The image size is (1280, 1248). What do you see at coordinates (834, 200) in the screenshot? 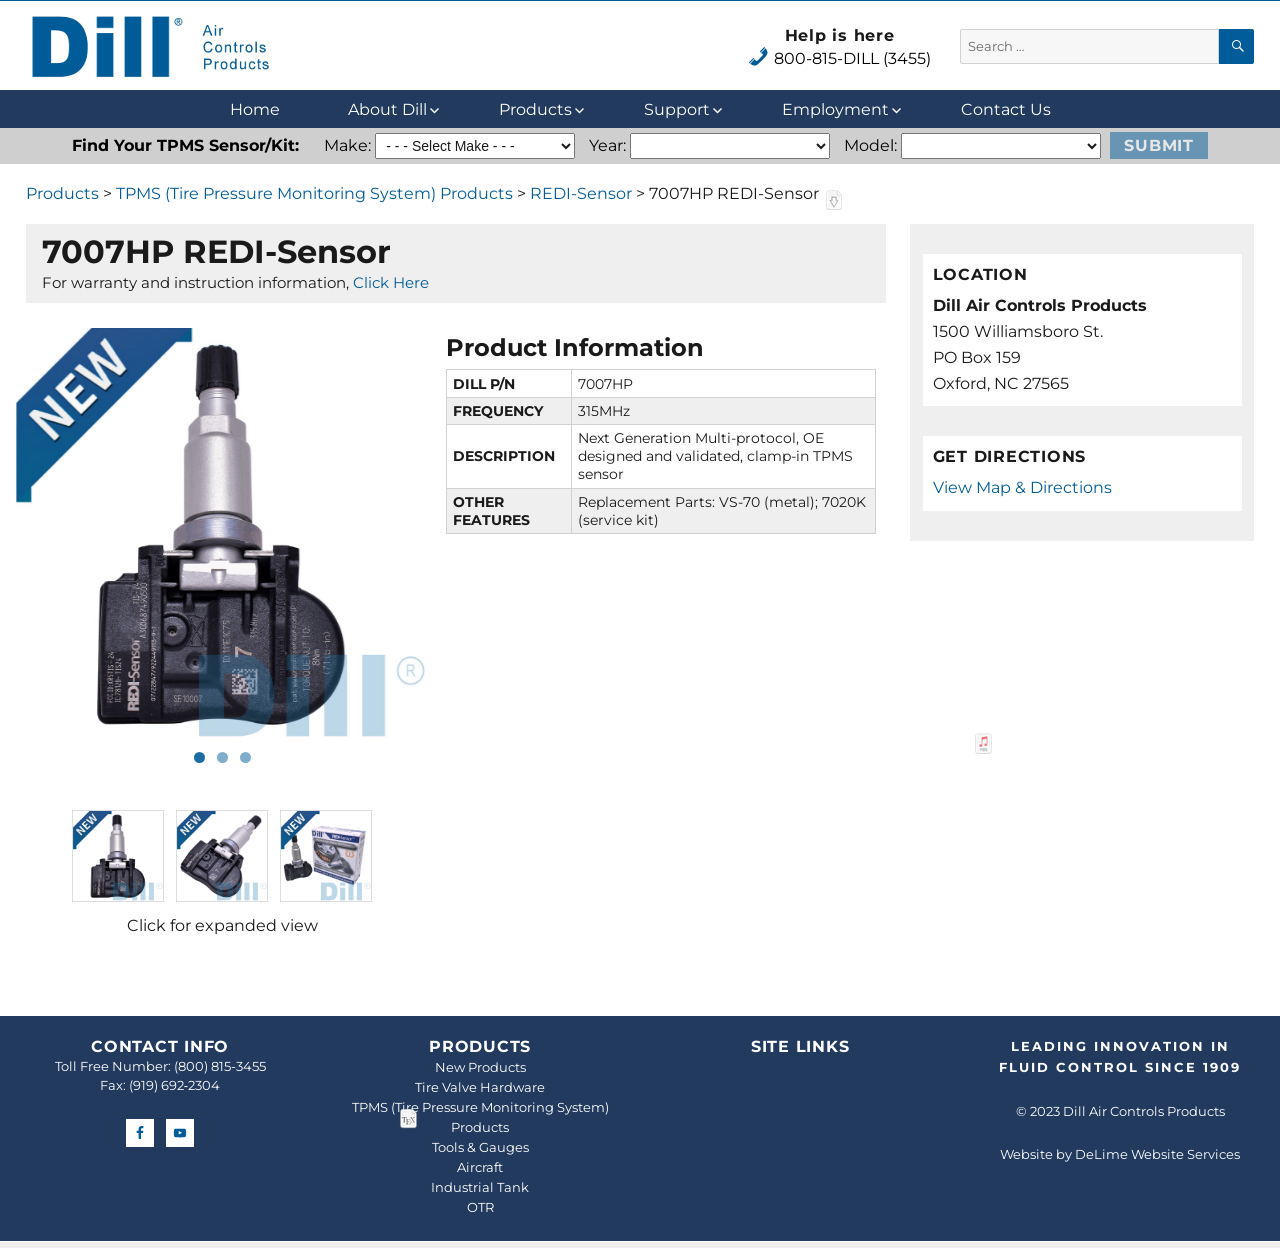
I see `install a file or software package` at bounding box center [834, 200].